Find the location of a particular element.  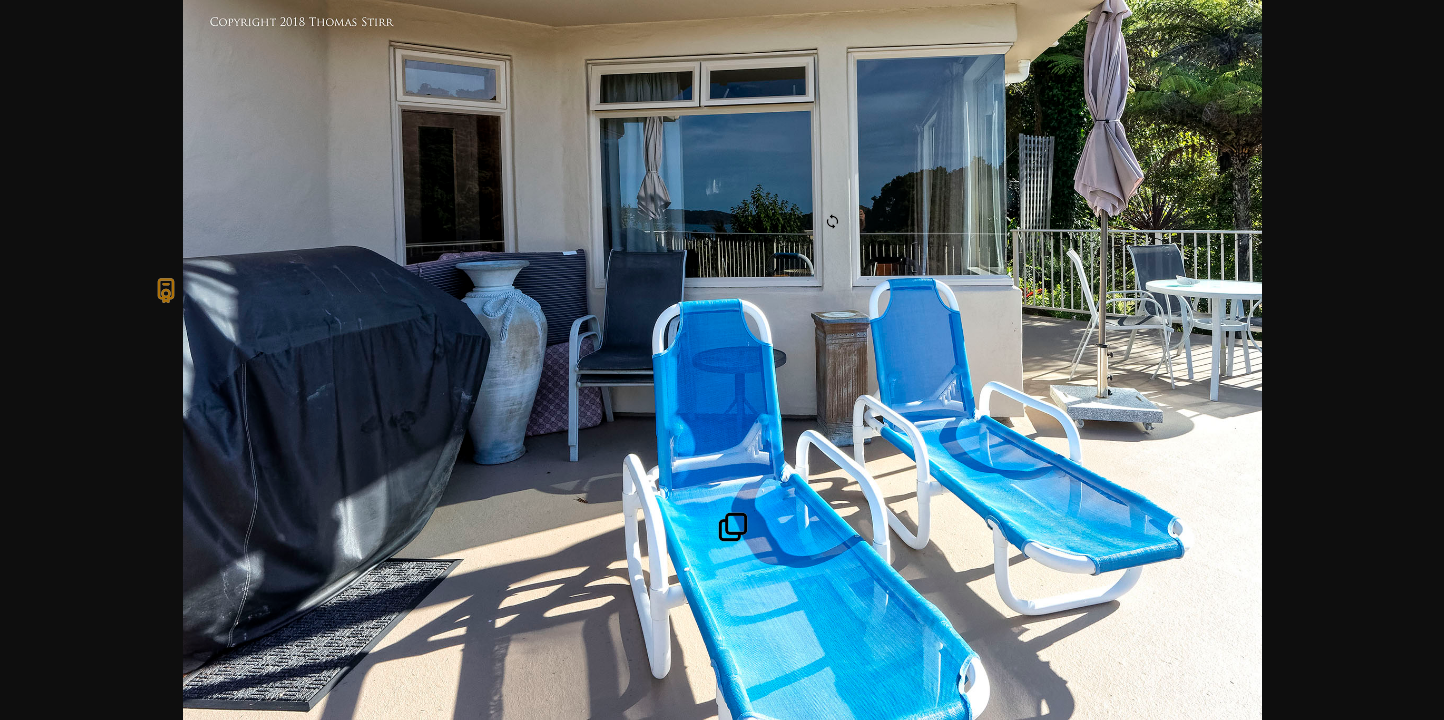

subtract or remove a layer from the stack is located at coordinates (733, 527).